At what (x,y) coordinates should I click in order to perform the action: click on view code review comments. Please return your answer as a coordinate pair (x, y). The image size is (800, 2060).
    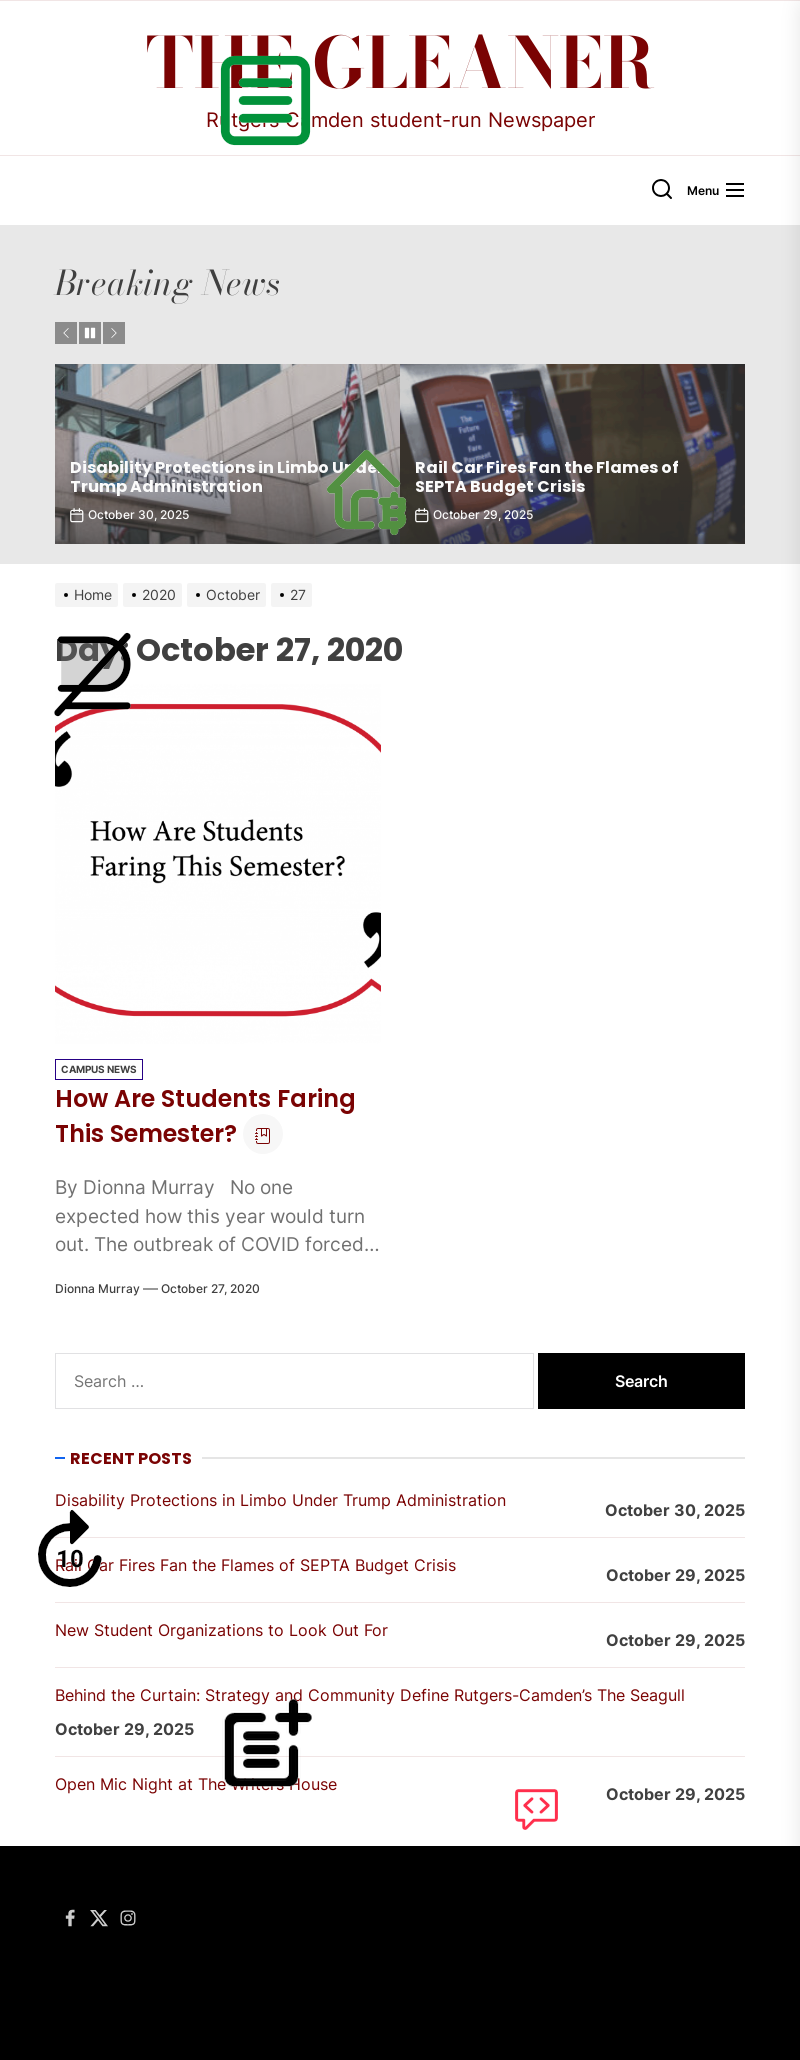
    Looking at the image, I should click on (536, 1808).